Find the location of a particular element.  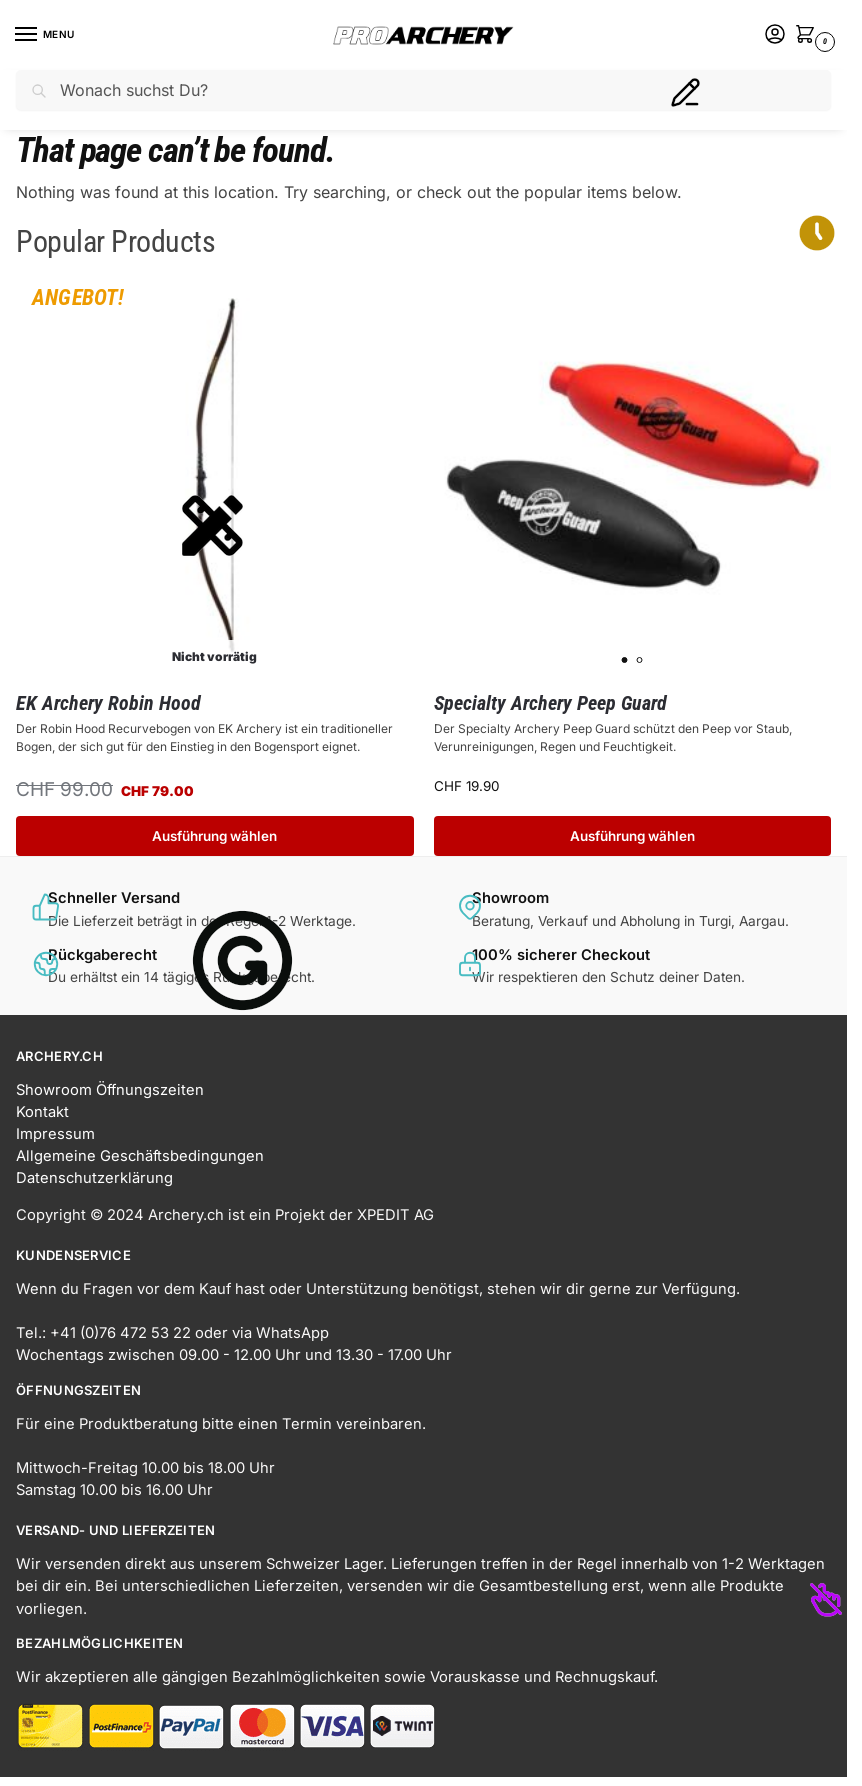

edit text or content is located at coordinates (685, 92).